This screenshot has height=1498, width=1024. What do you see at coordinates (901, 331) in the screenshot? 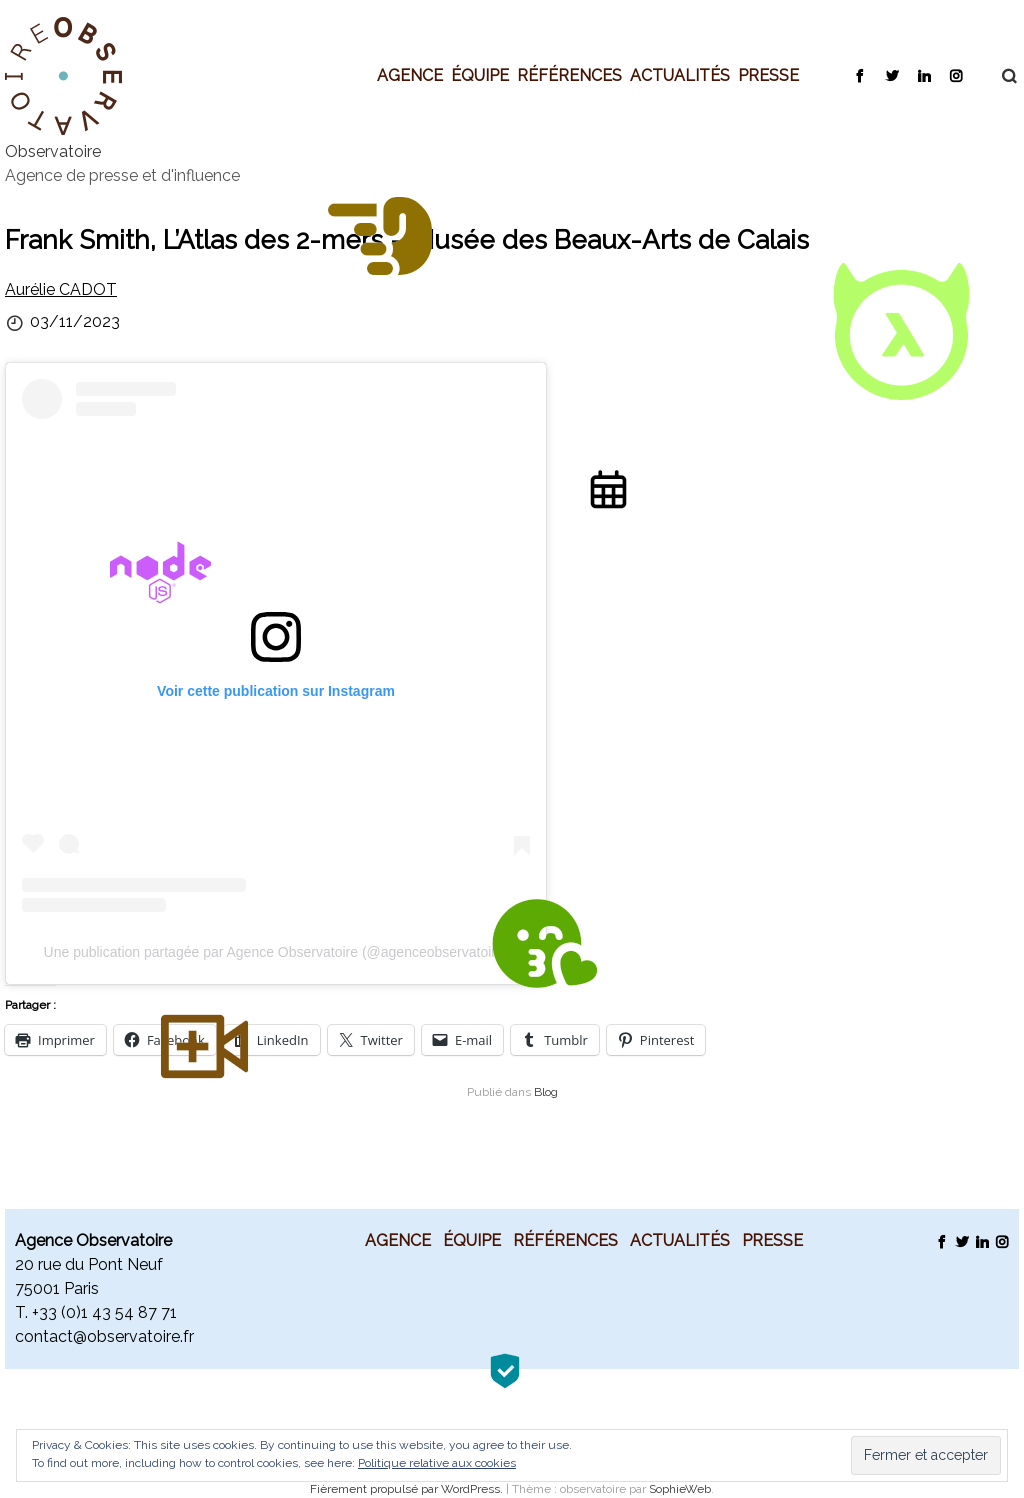
I see `hasura platform logo` at bounding box center [901, 331].